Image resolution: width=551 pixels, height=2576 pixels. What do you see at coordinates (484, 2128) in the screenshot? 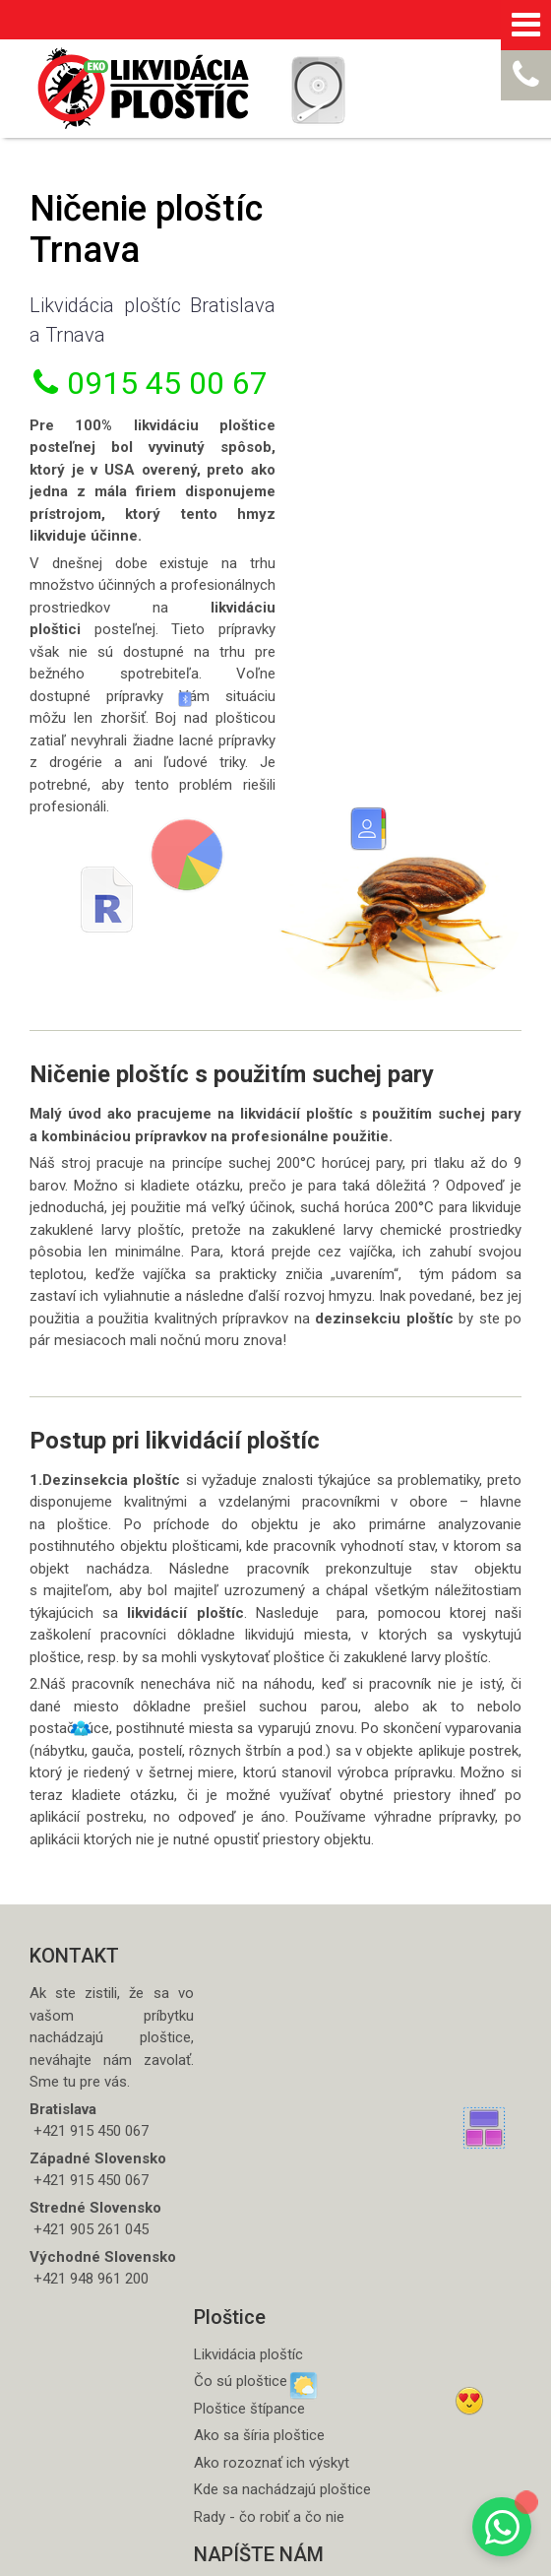
I see `select all items in the current view` at bounding box center [484, 2128].